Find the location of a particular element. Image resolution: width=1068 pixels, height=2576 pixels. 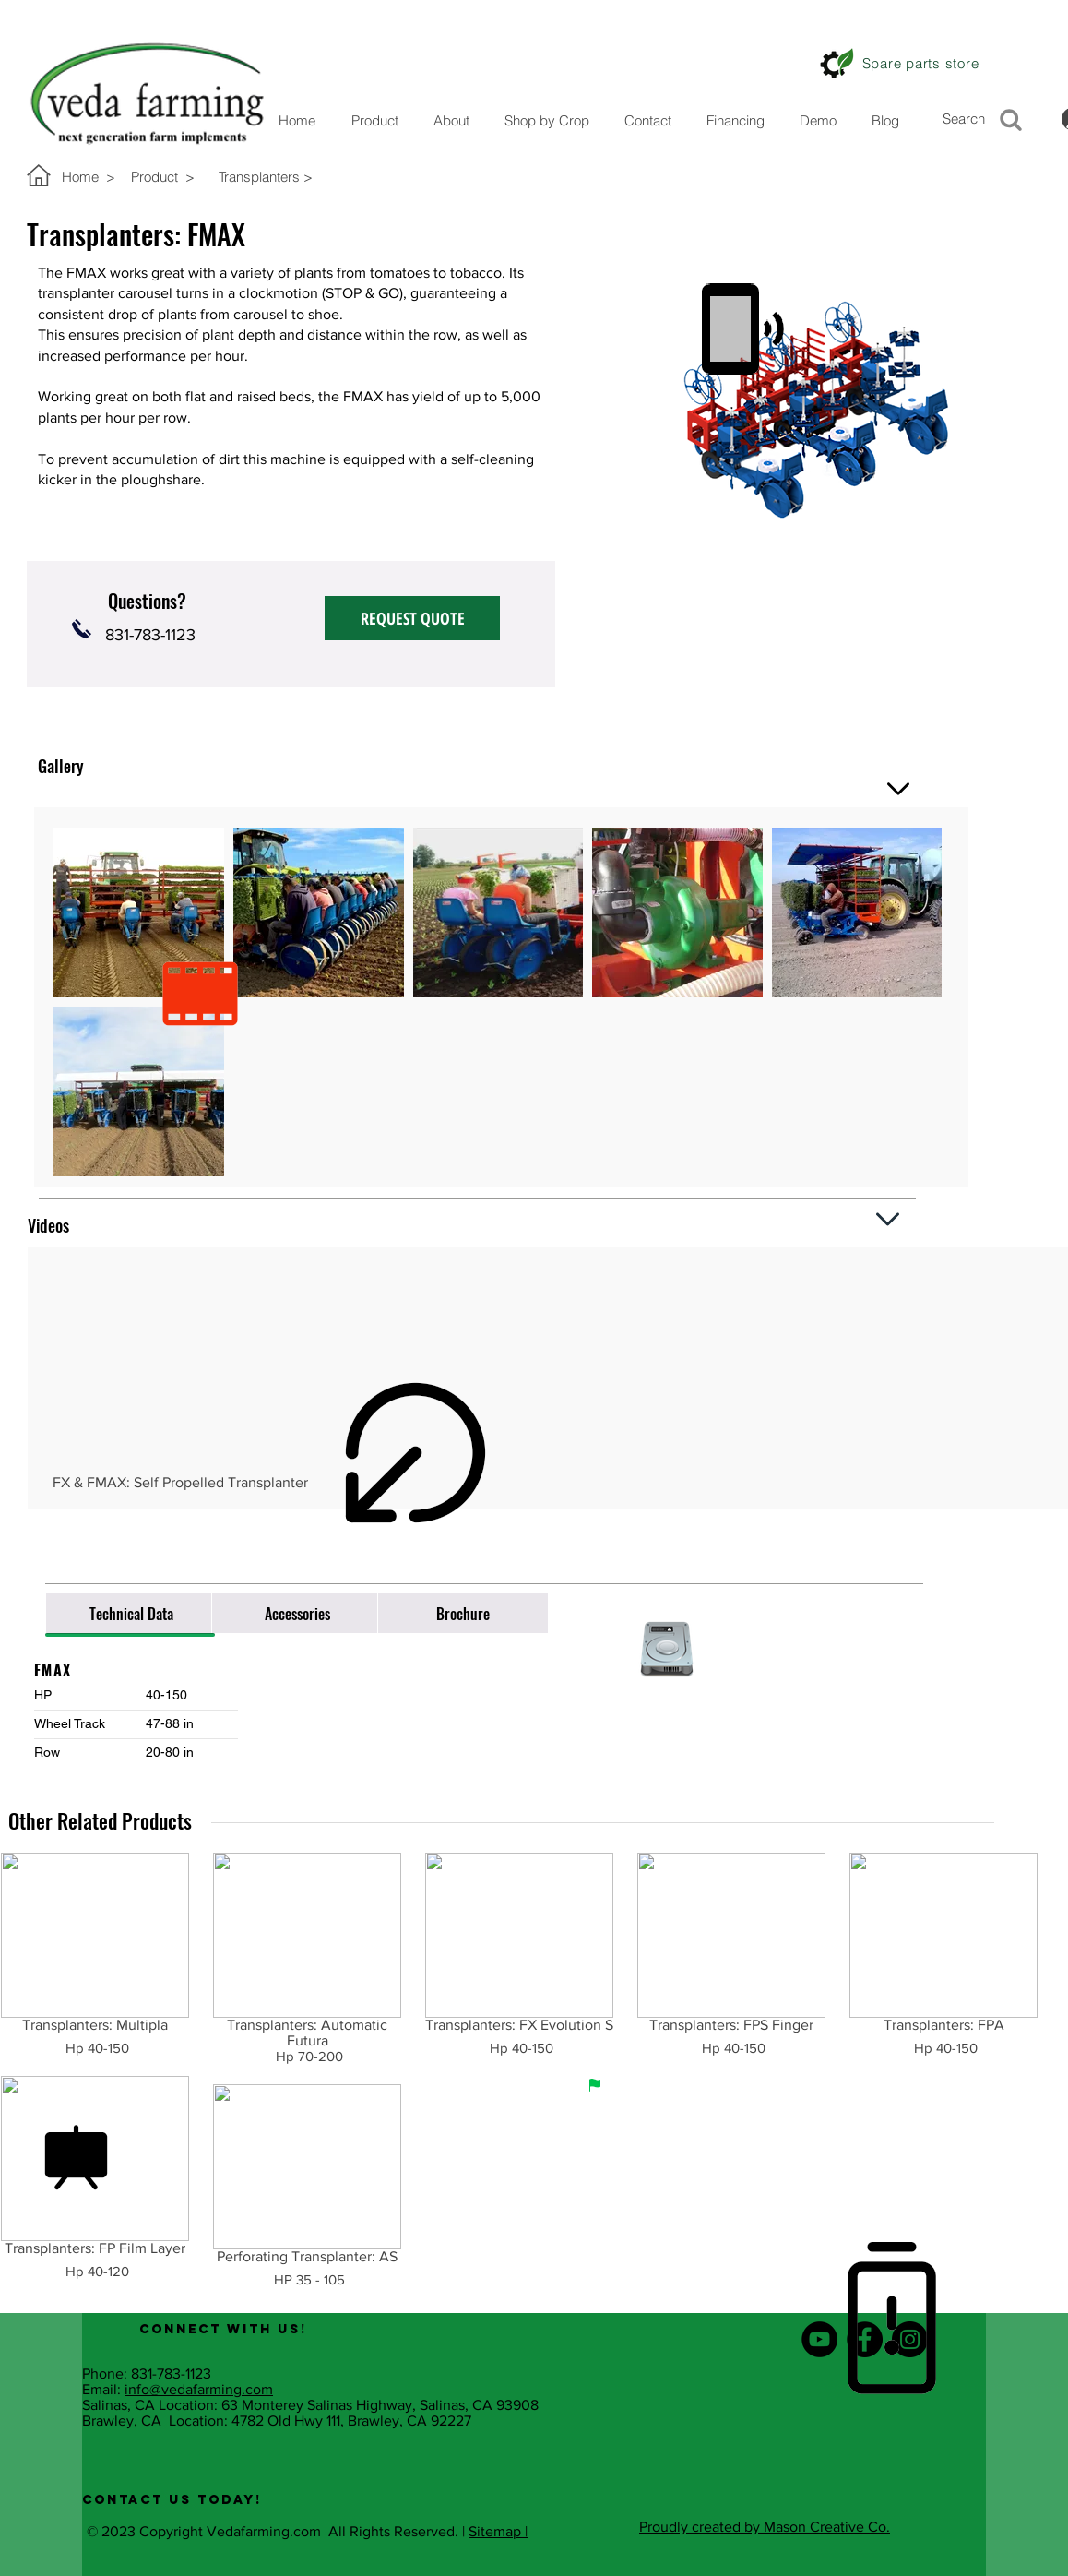

indicates an incoming call or notification on a linked device is located at coordinates (742, 328).